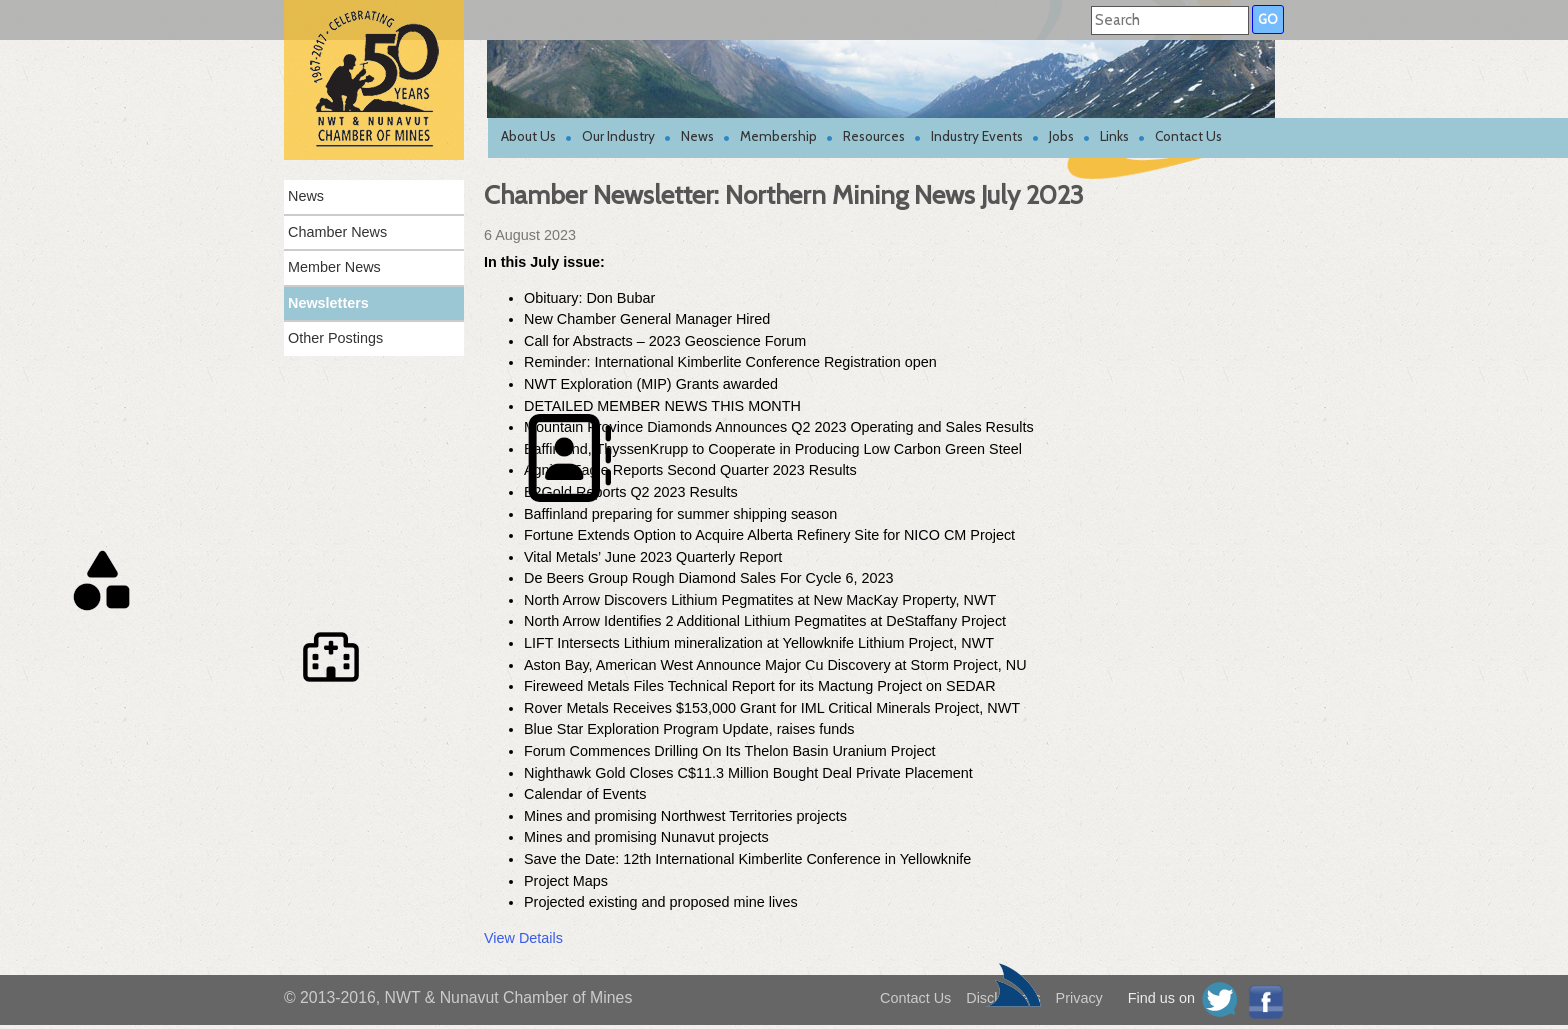  I want to click on servicestack brand logo, so click(1013, 985).